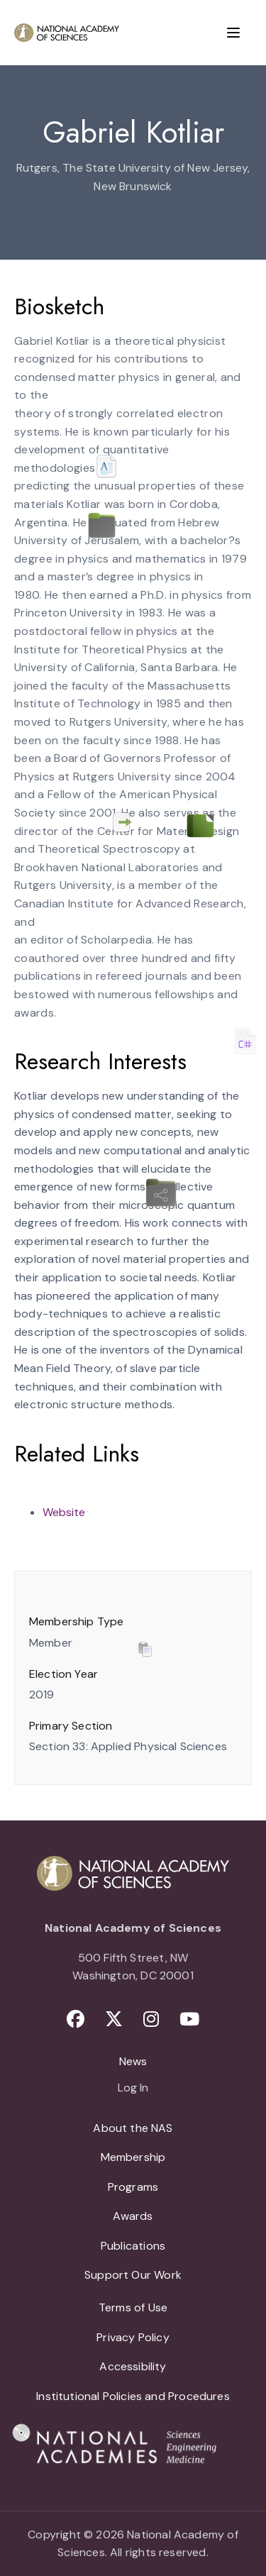 This screenshot has height=2576, width=266. I want to click on a C# source code file, so click(245, 1041).